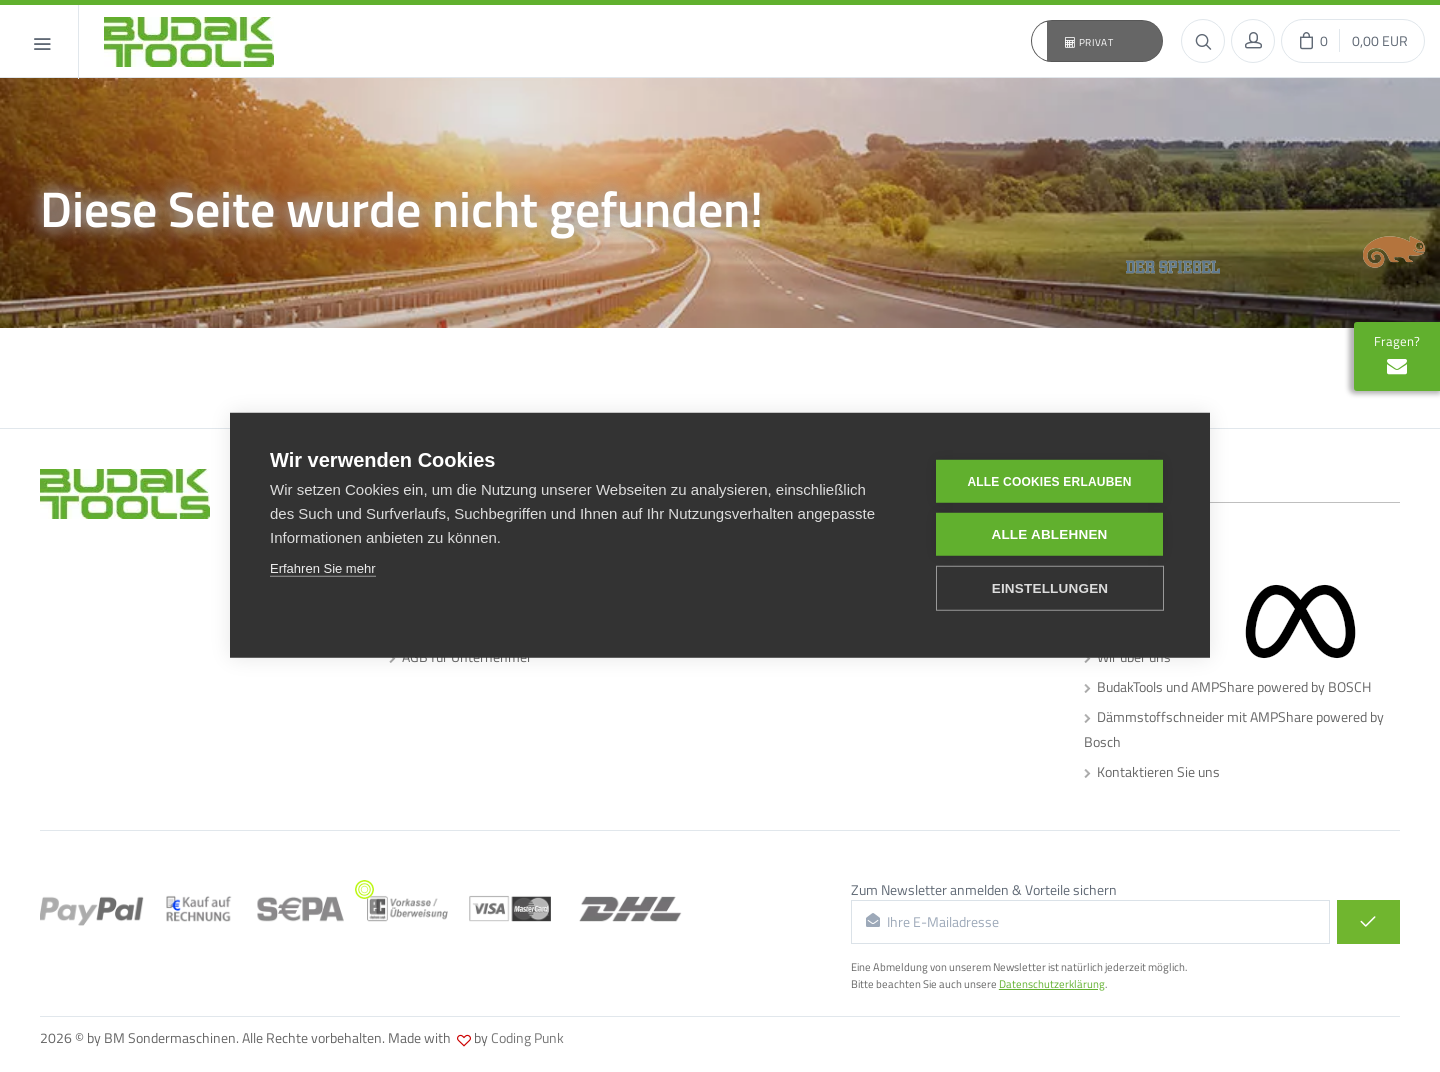 This screenshot has width=1440, height=1072. I want to click on SUSE Linux brand logo, so click(1394, 252).